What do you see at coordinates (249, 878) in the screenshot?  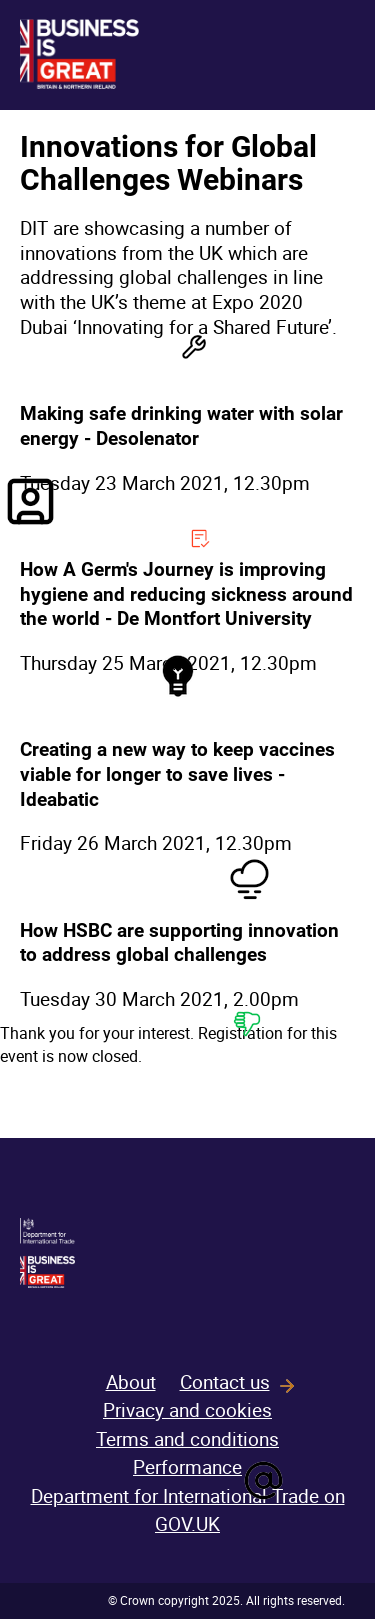 I see `indicates foggy weather conditions` at bounding box center [249, 878].